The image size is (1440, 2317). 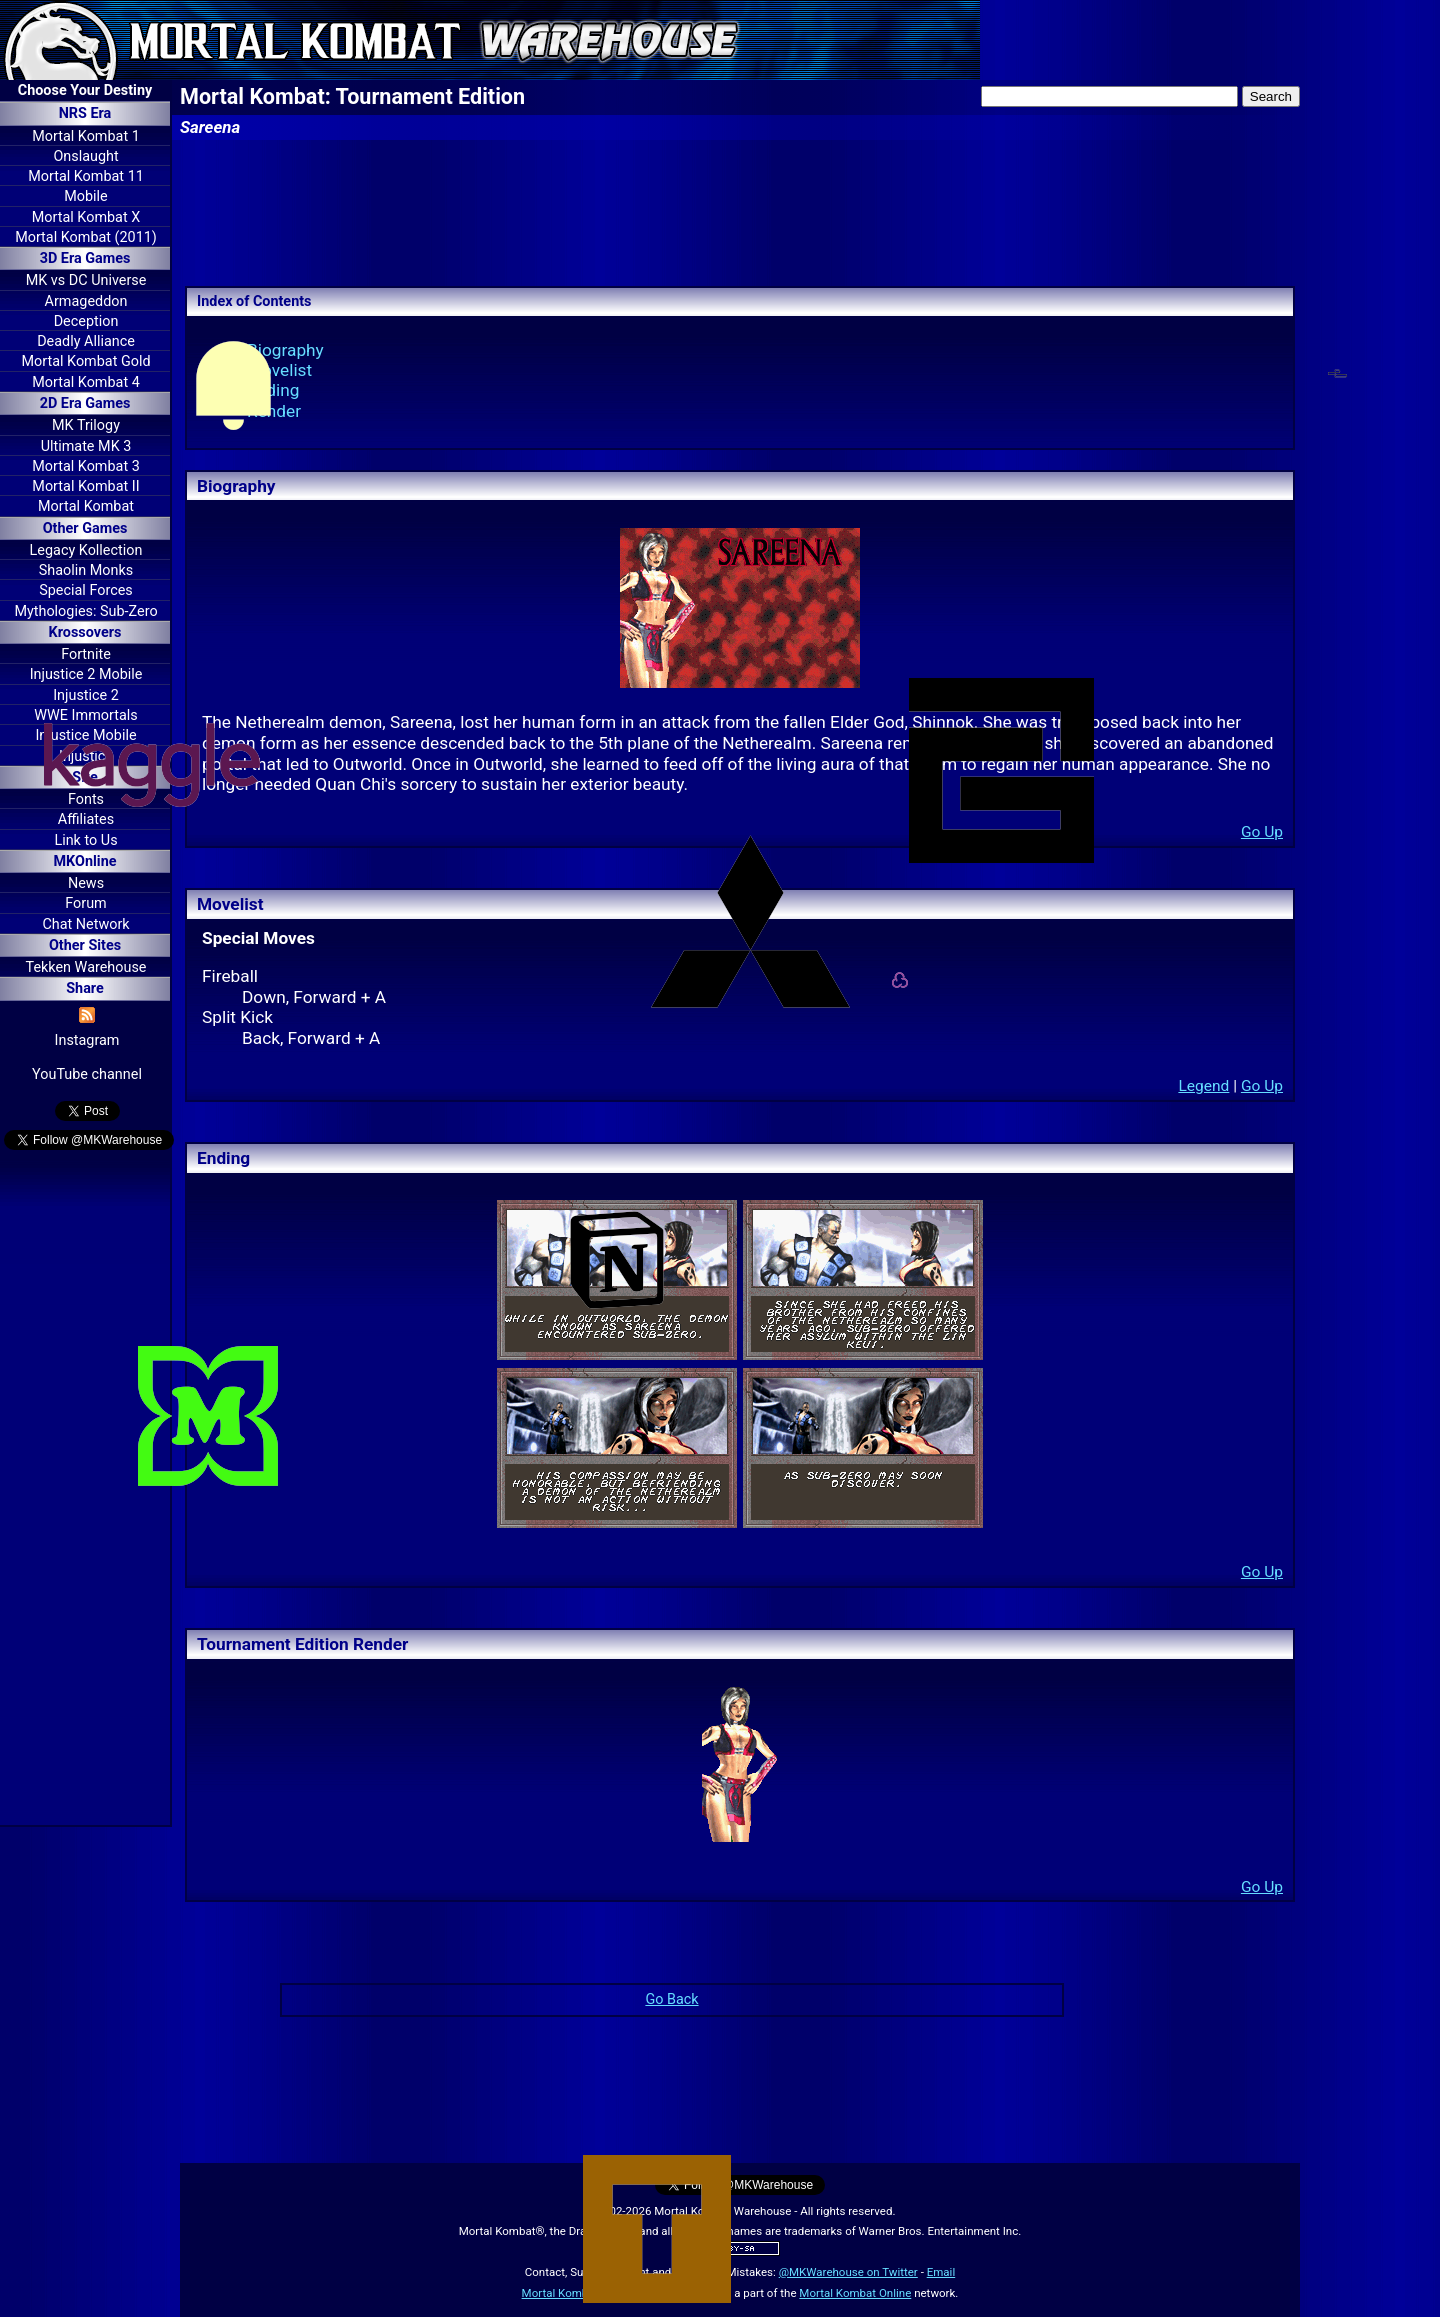 What do you see at coordinates (1337, 373) in the screenshot?
I see `UpCloud cloud hosting service logo` at bounding box center [1337, 373].